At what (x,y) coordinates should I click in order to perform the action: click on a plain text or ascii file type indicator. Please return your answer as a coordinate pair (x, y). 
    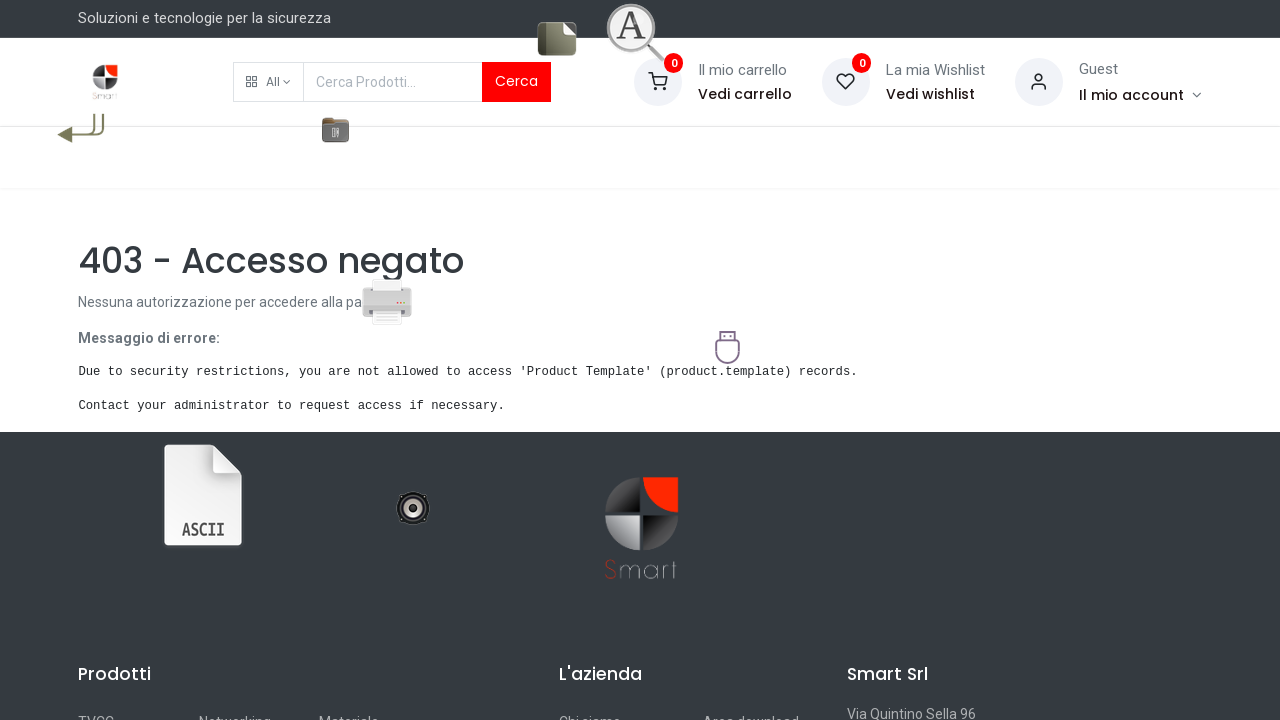
    Looking at the image, I should click on (203, 497).